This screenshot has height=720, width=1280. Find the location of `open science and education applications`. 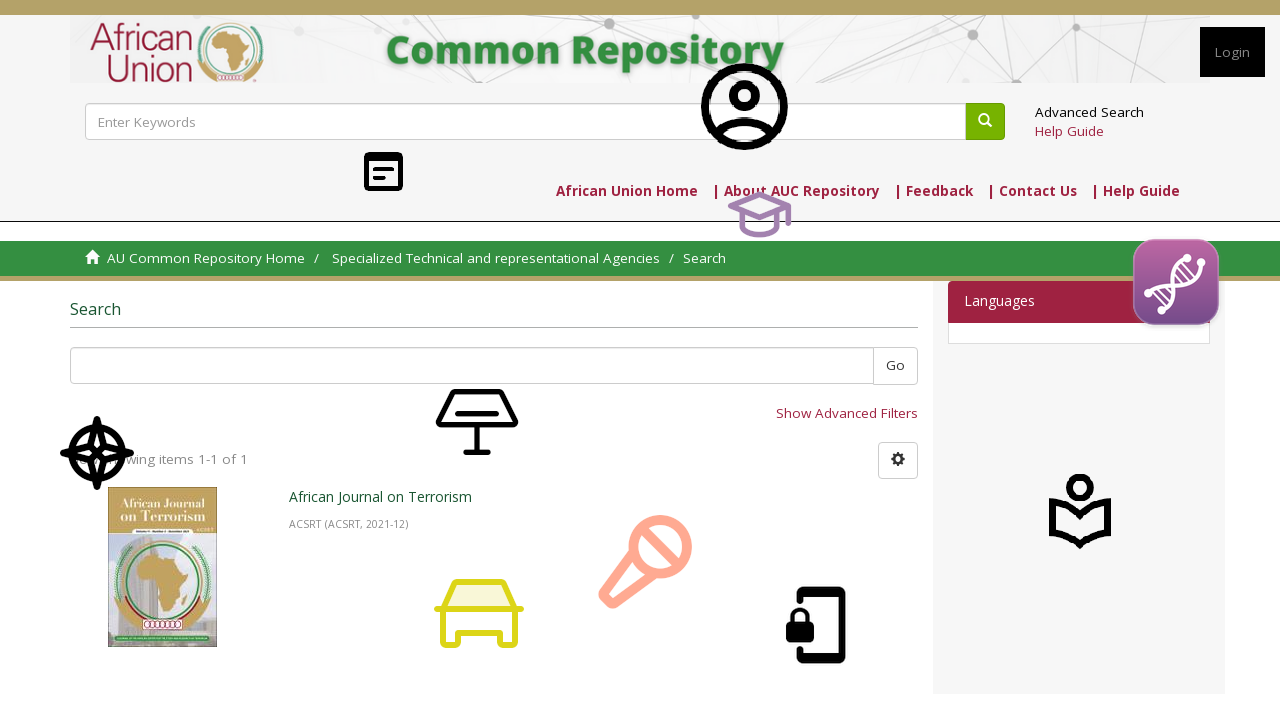

open science and education applications is located at coordinates (1176, 282).